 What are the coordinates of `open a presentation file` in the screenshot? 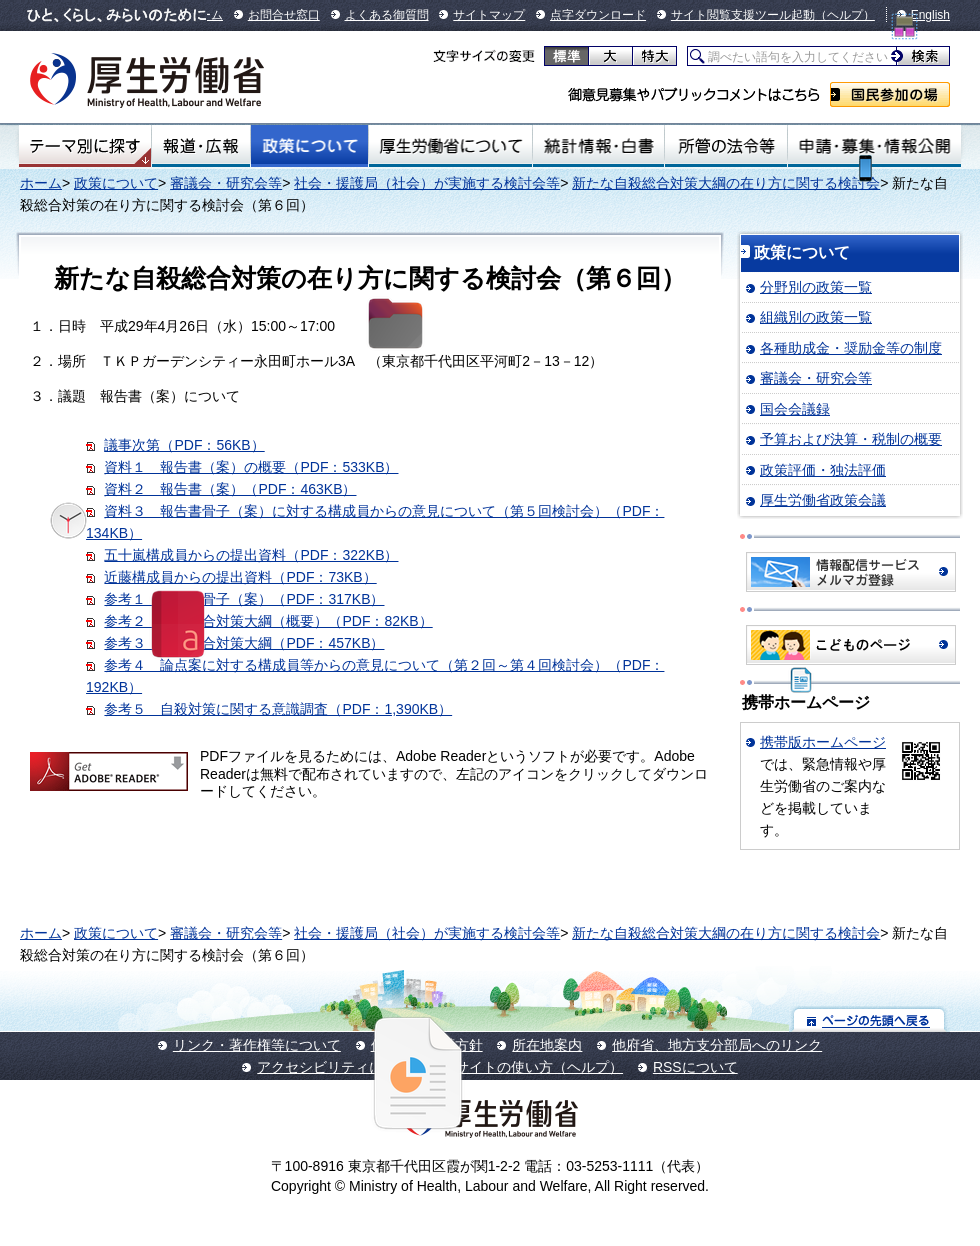 It's located at (418, 1073).